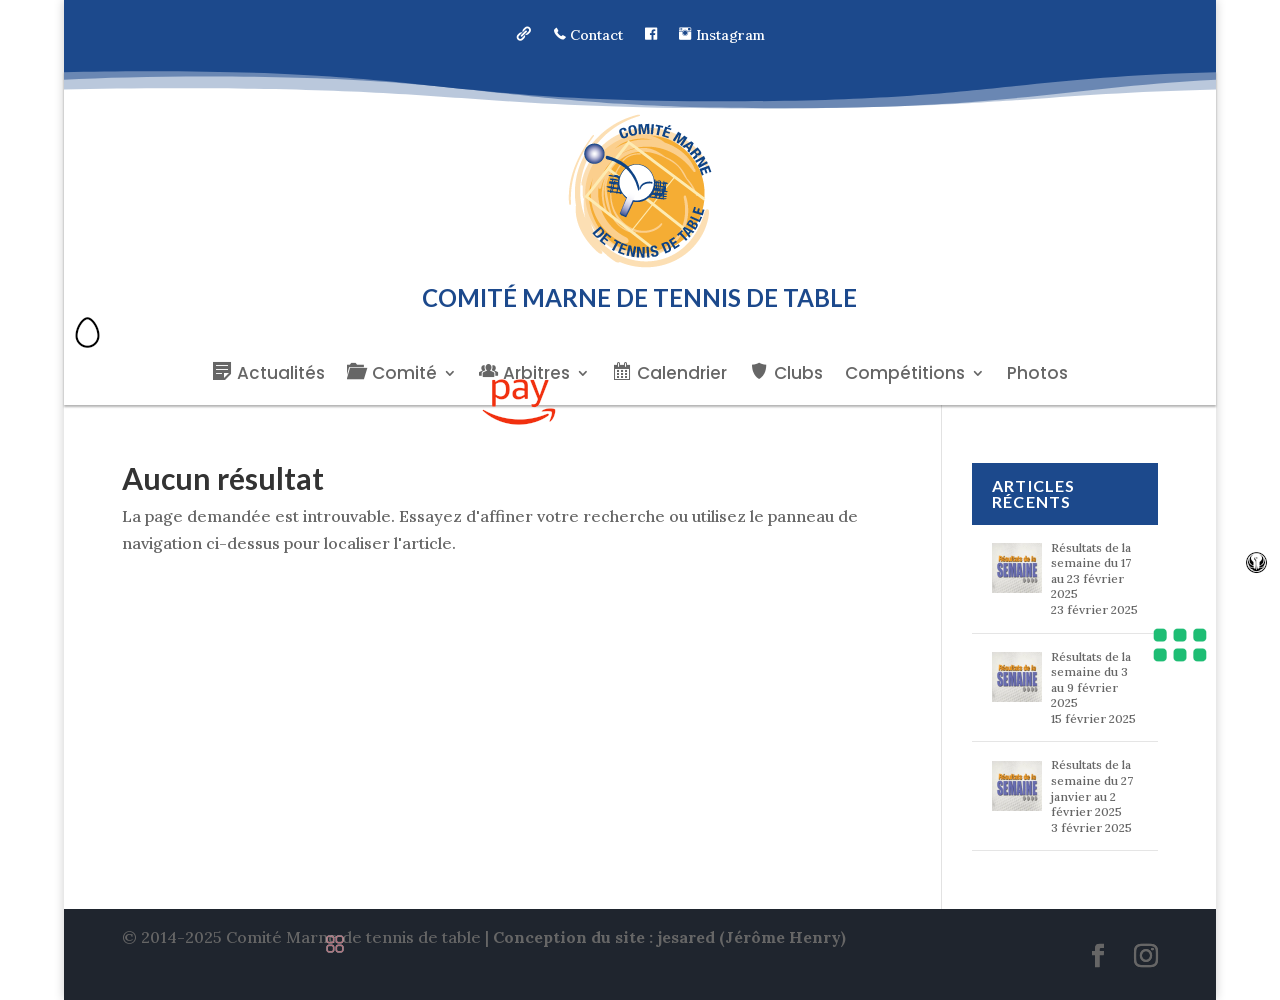  Describe the element at coordinates (335, 944) in the screenshot. I see `access all apps or applications` at that location.